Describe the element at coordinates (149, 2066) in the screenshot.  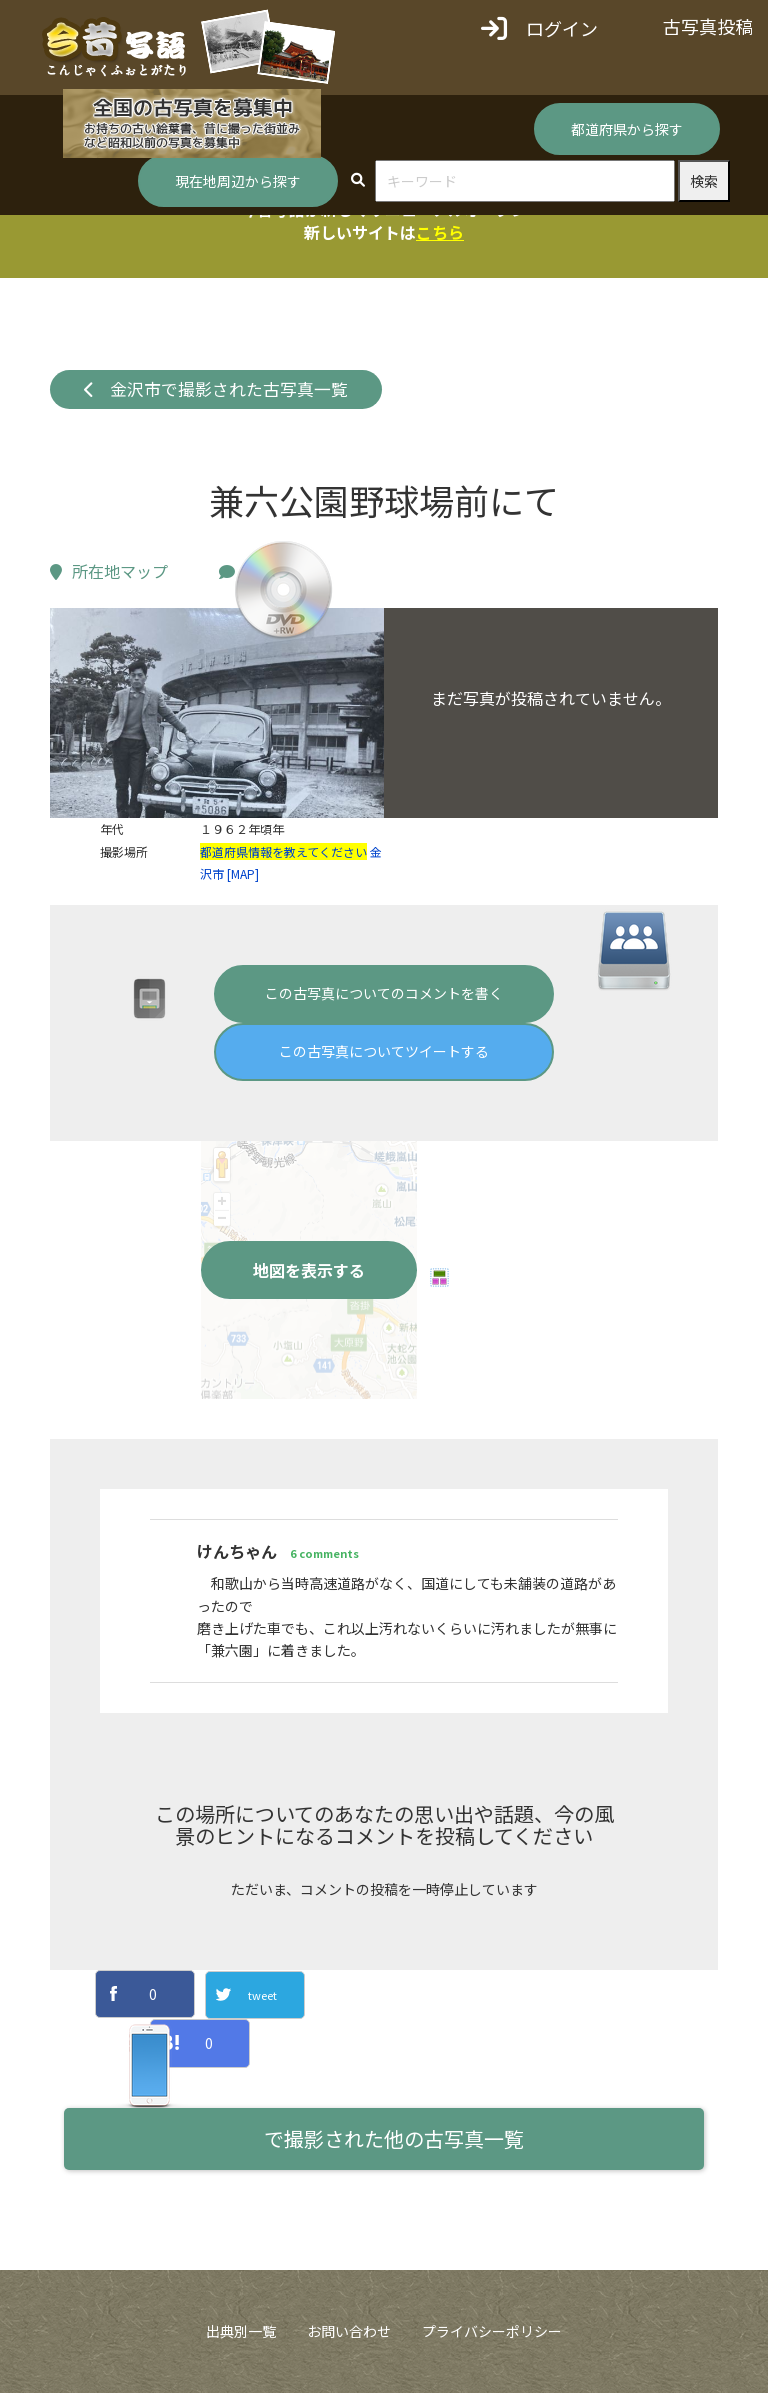
I see `iPhone 7 Plus device icon` at that location.